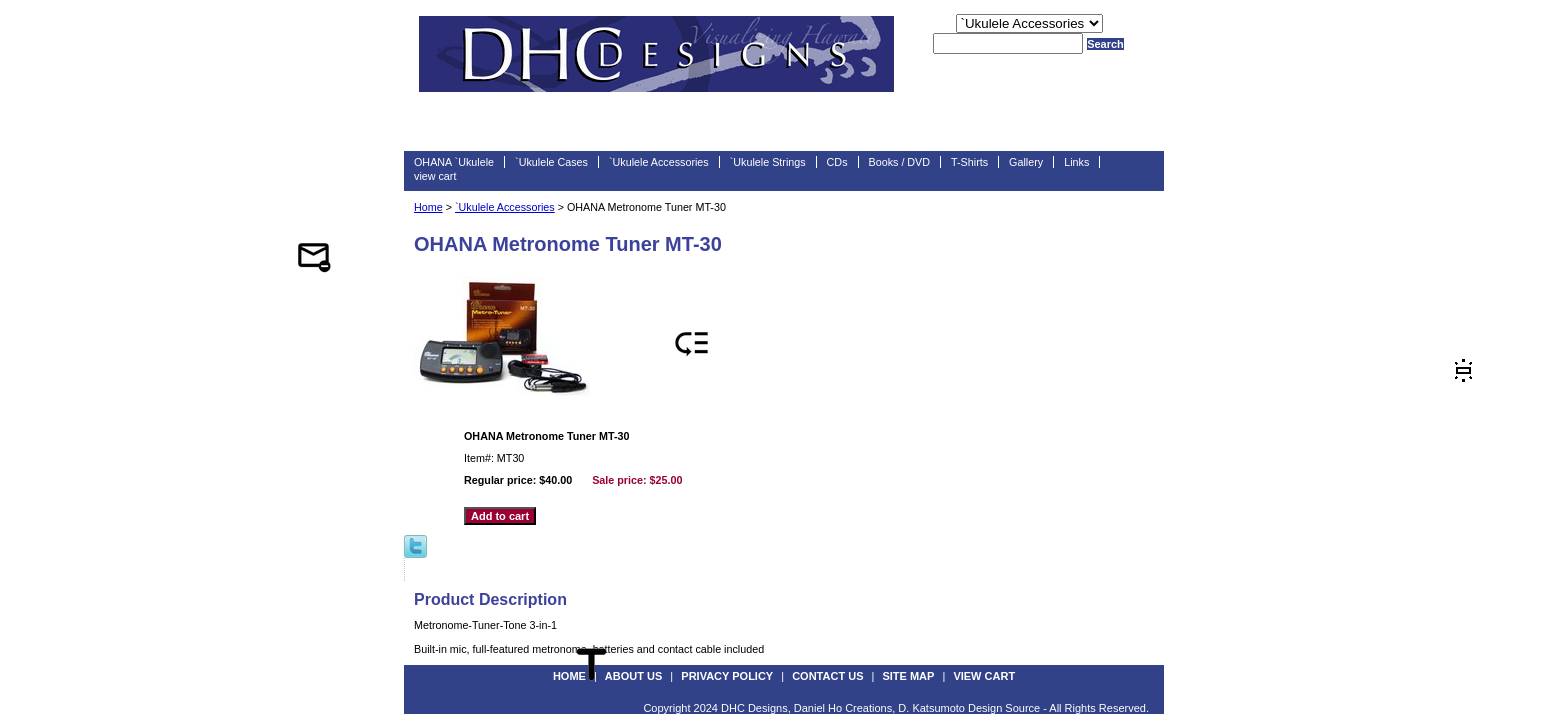 This screenshot has width=1568, height=726. What do you see at coordinates (691, 343) in the screenshot?
I see `move item to lower priority in a list` at bounding box center [691, 343].